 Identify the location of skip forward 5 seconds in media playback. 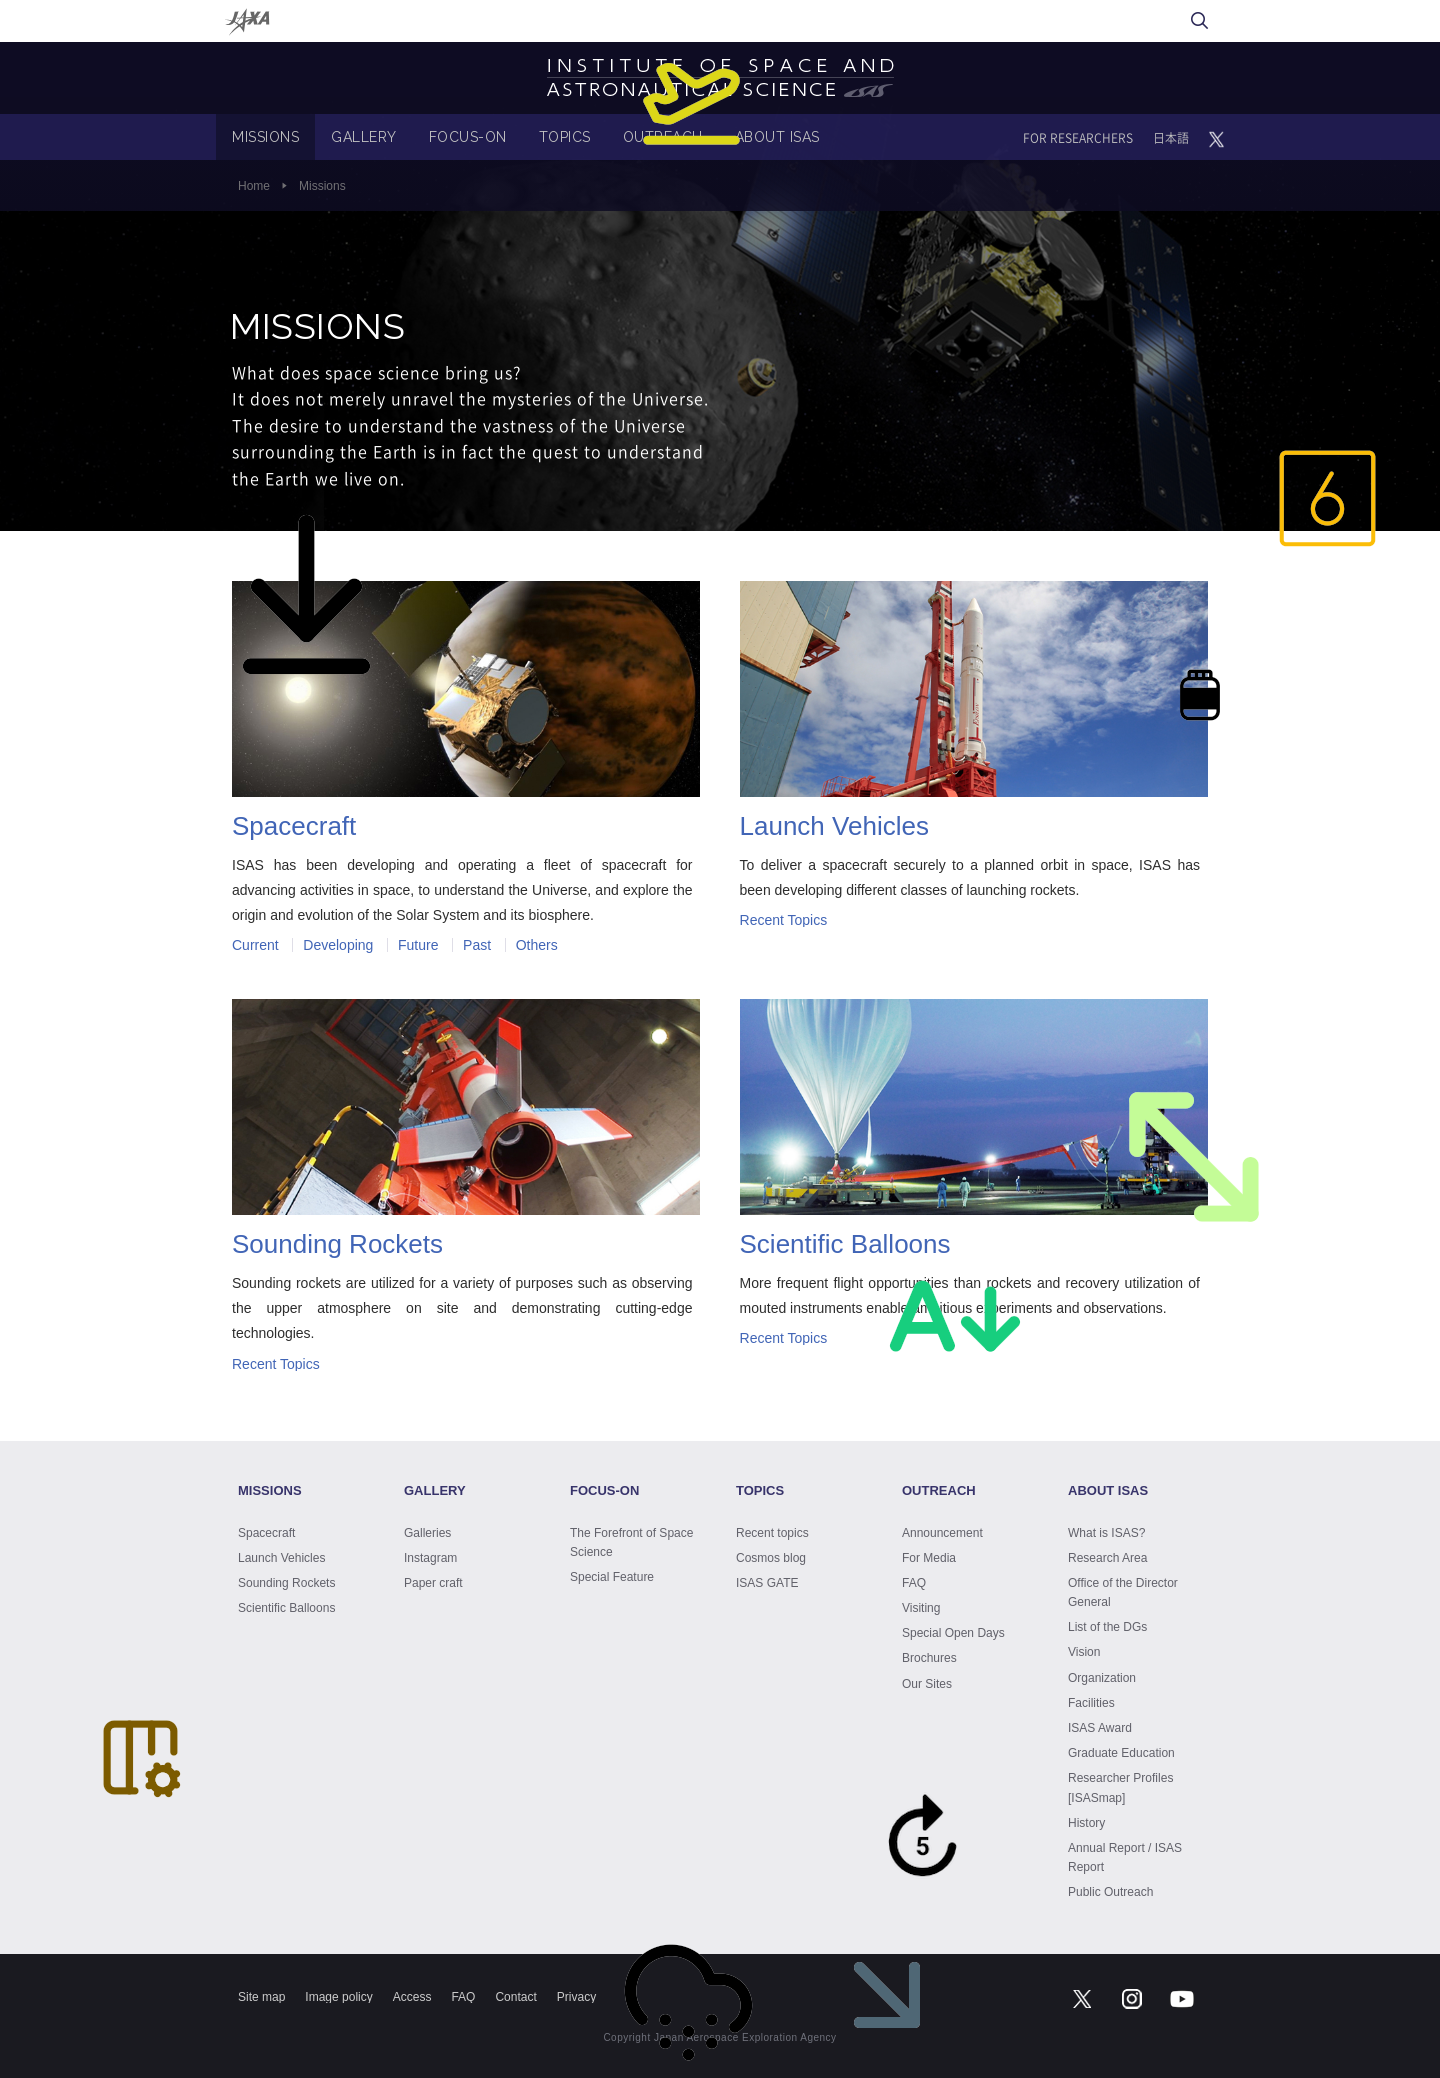
(923, 1838).